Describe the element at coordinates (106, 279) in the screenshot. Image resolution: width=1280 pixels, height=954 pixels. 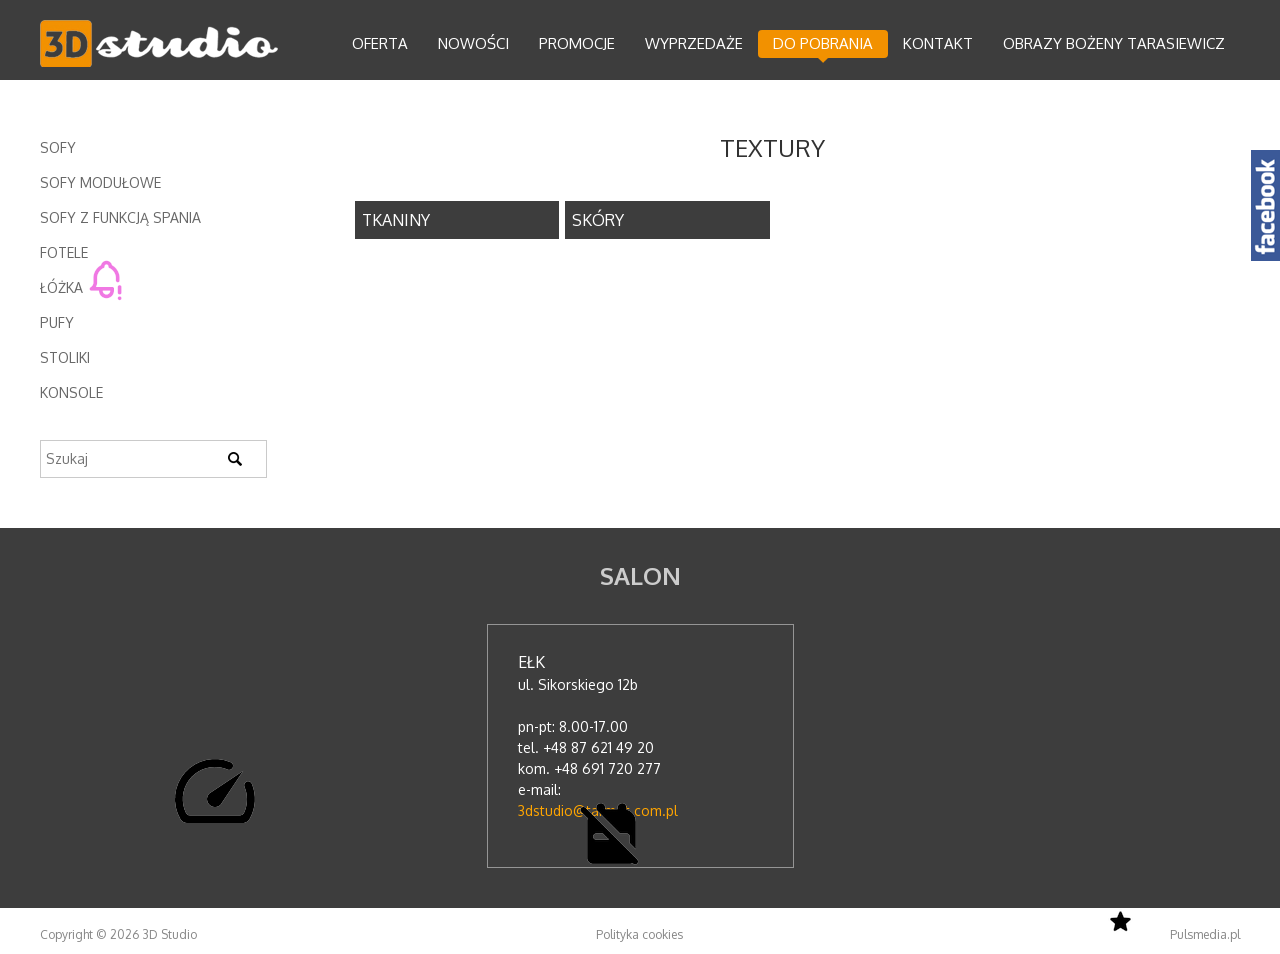
I see `notification alert requiring attention` at that location.